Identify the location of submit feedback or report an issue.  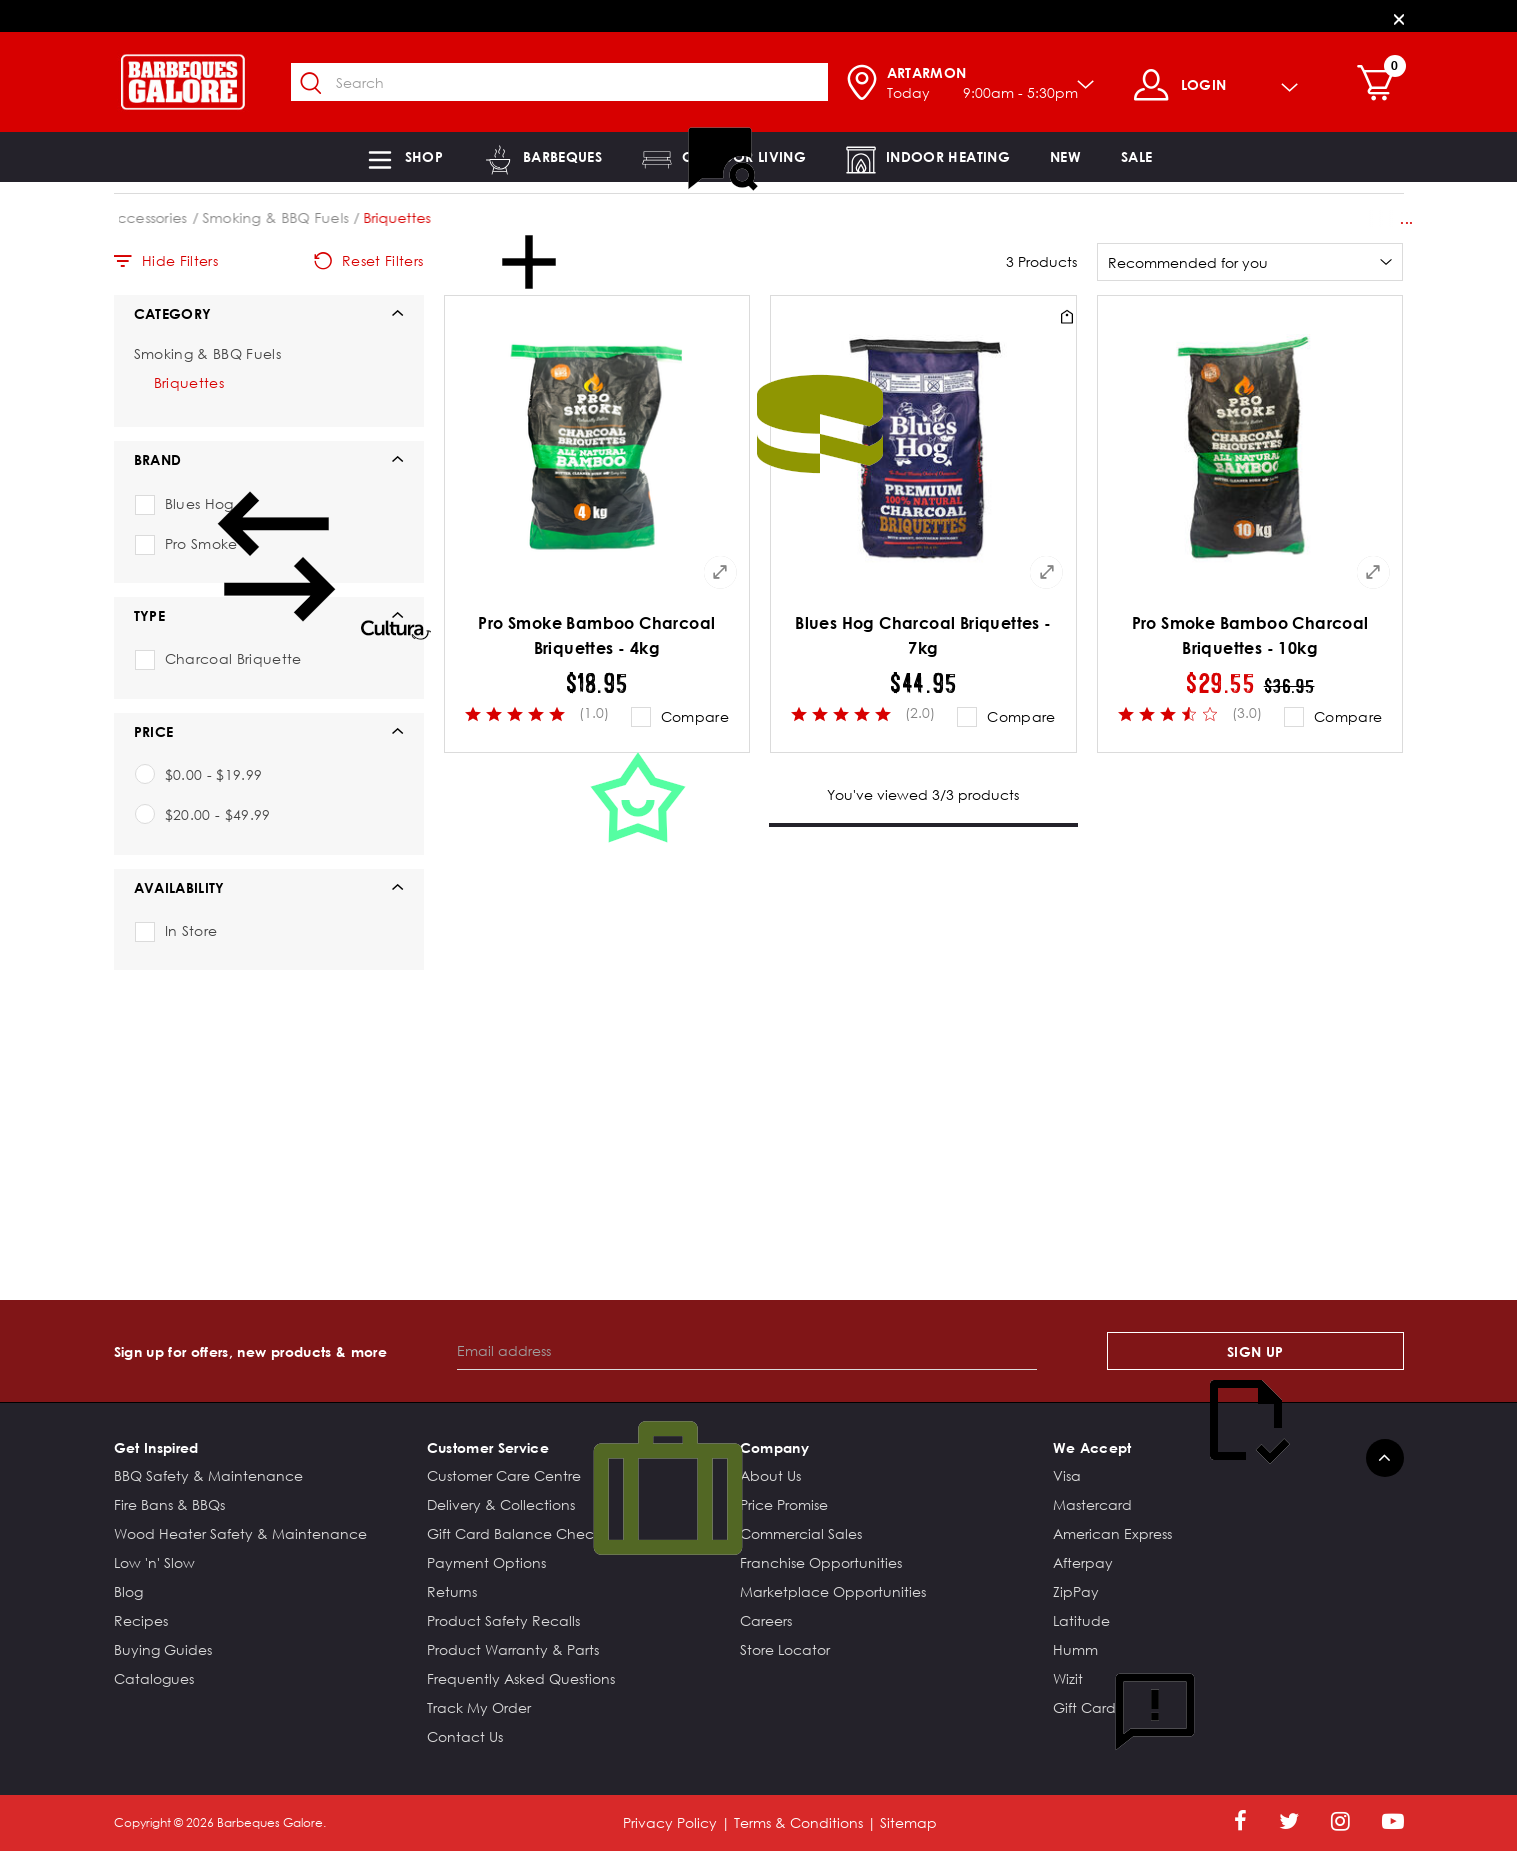
(1155, 1709).